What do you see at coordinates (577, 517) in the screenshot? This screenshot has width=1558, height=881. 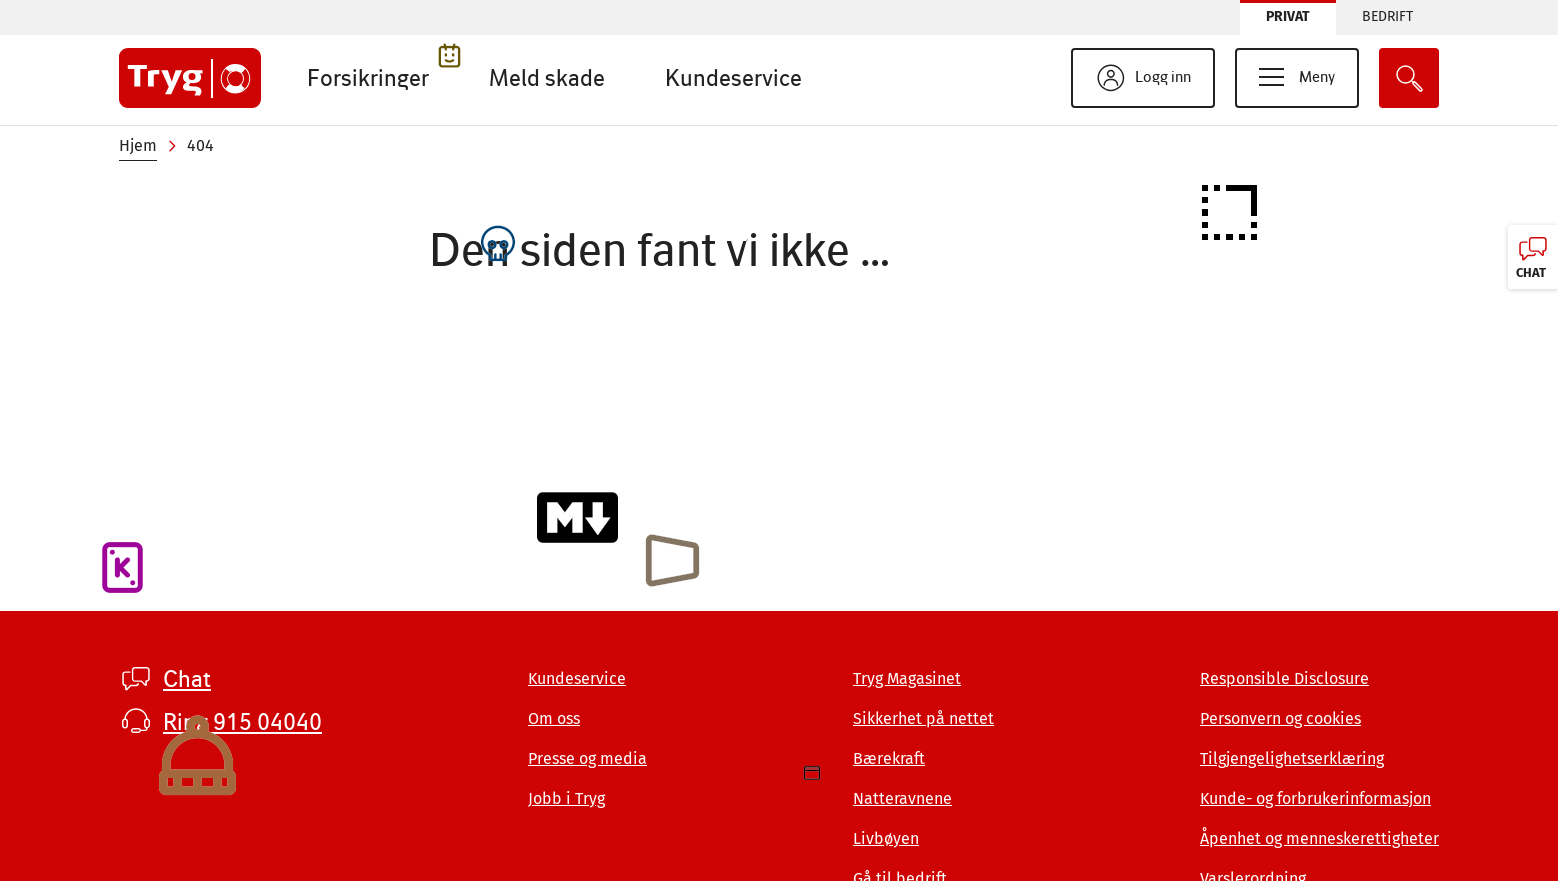 I see `format text using markdown` at bounding box center [577, 517].